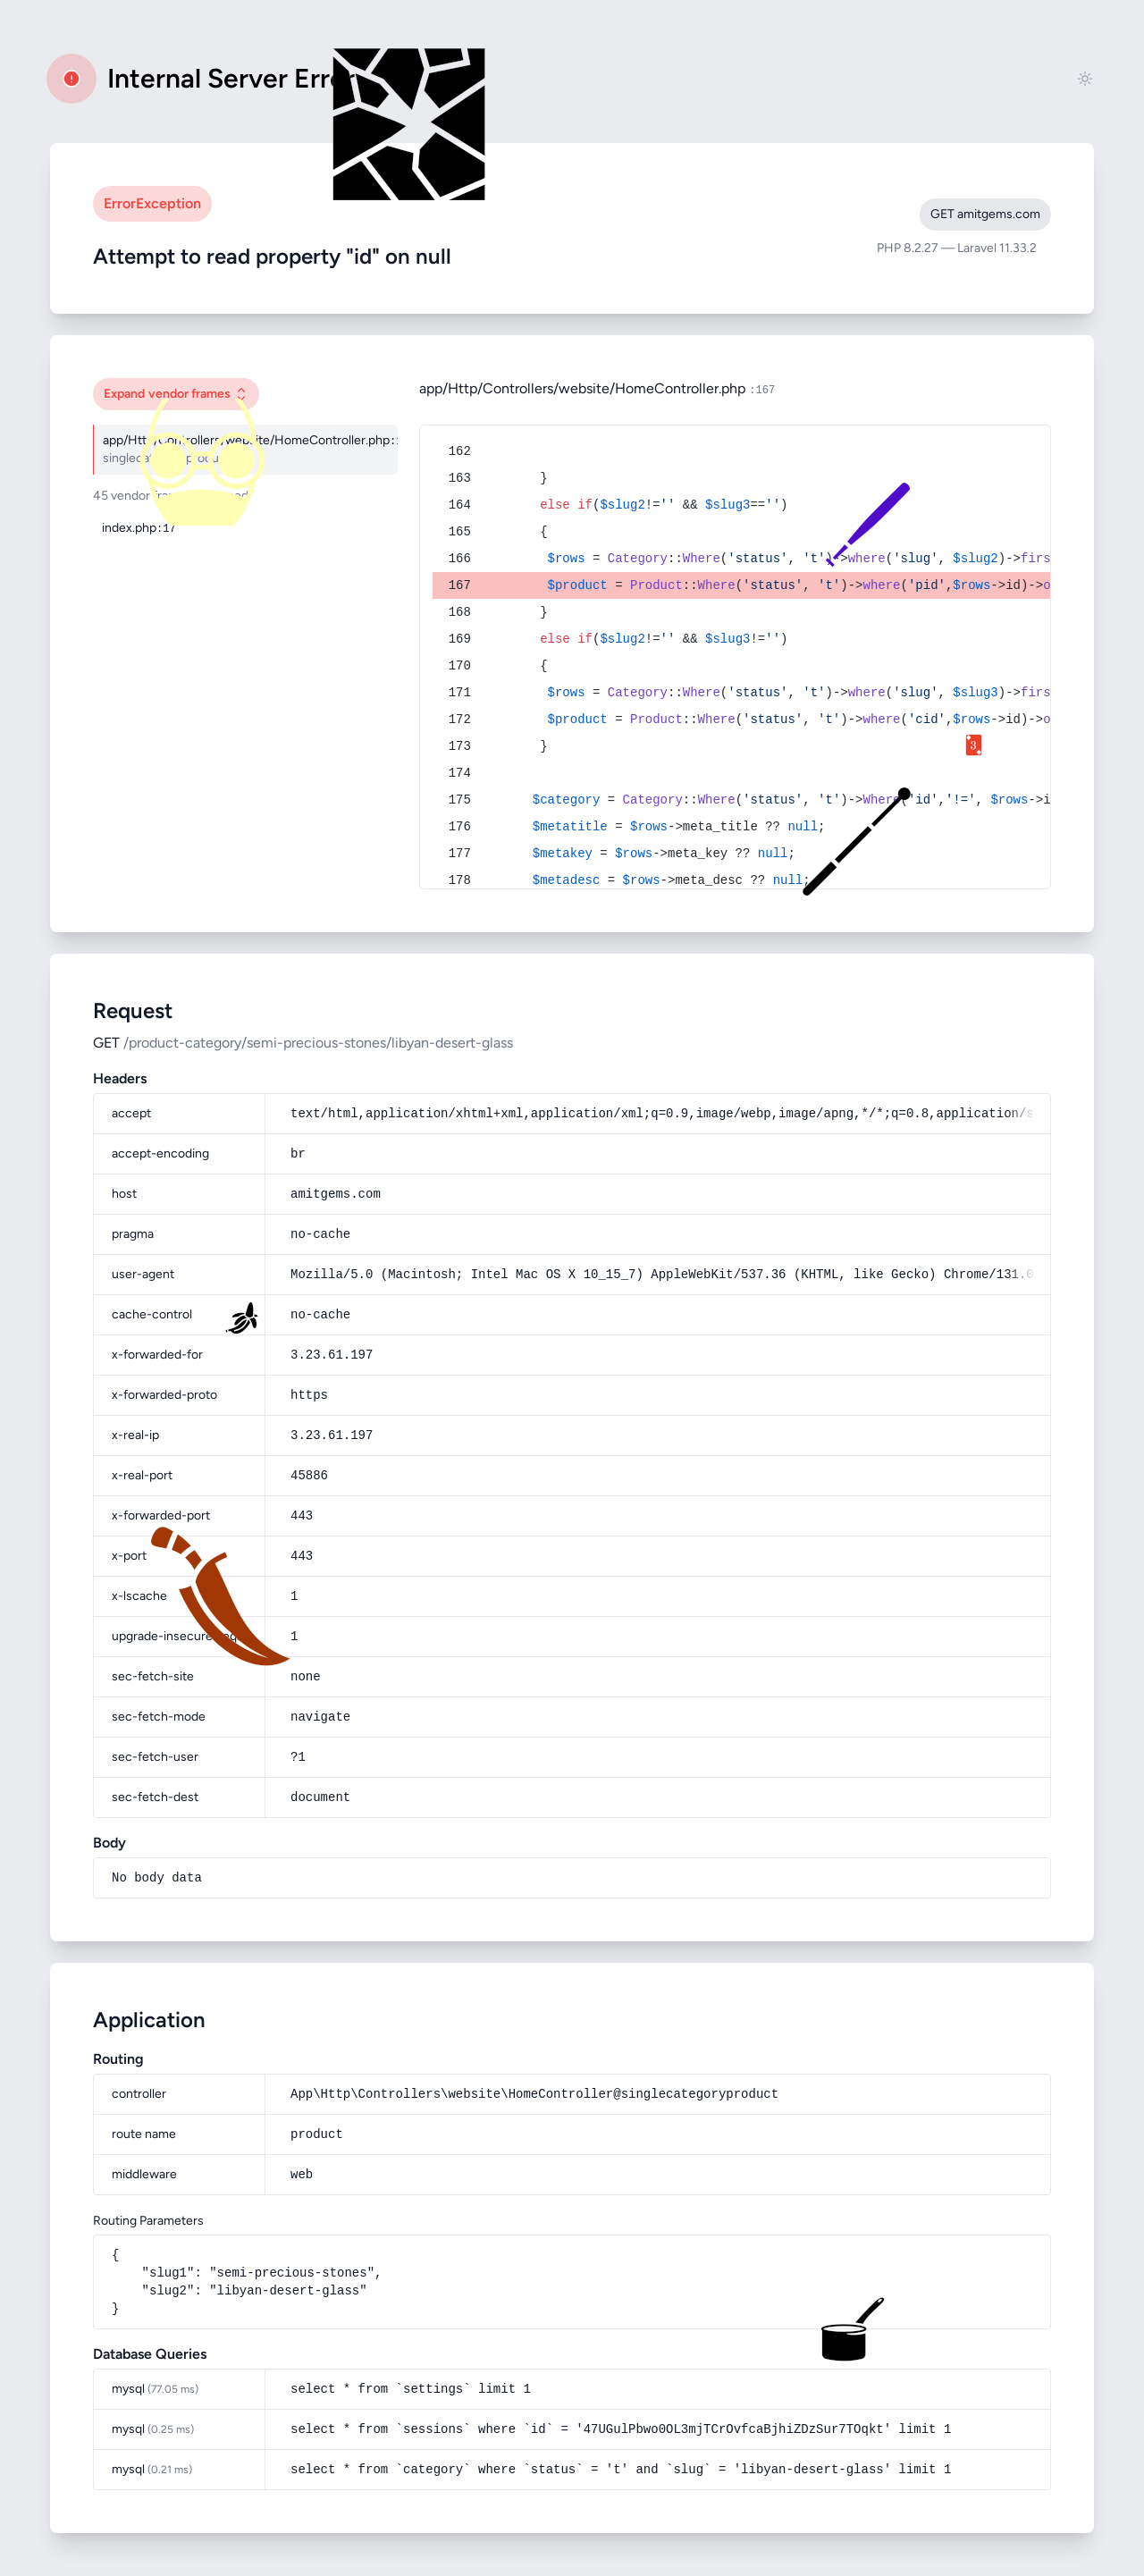 Image resolution: width=1144 pixels, height=2576 pixels. What do you see at coordinates (202, 462) in the screenshot?
I see `access medical or healthcare services` at bounding box center [202, 462].